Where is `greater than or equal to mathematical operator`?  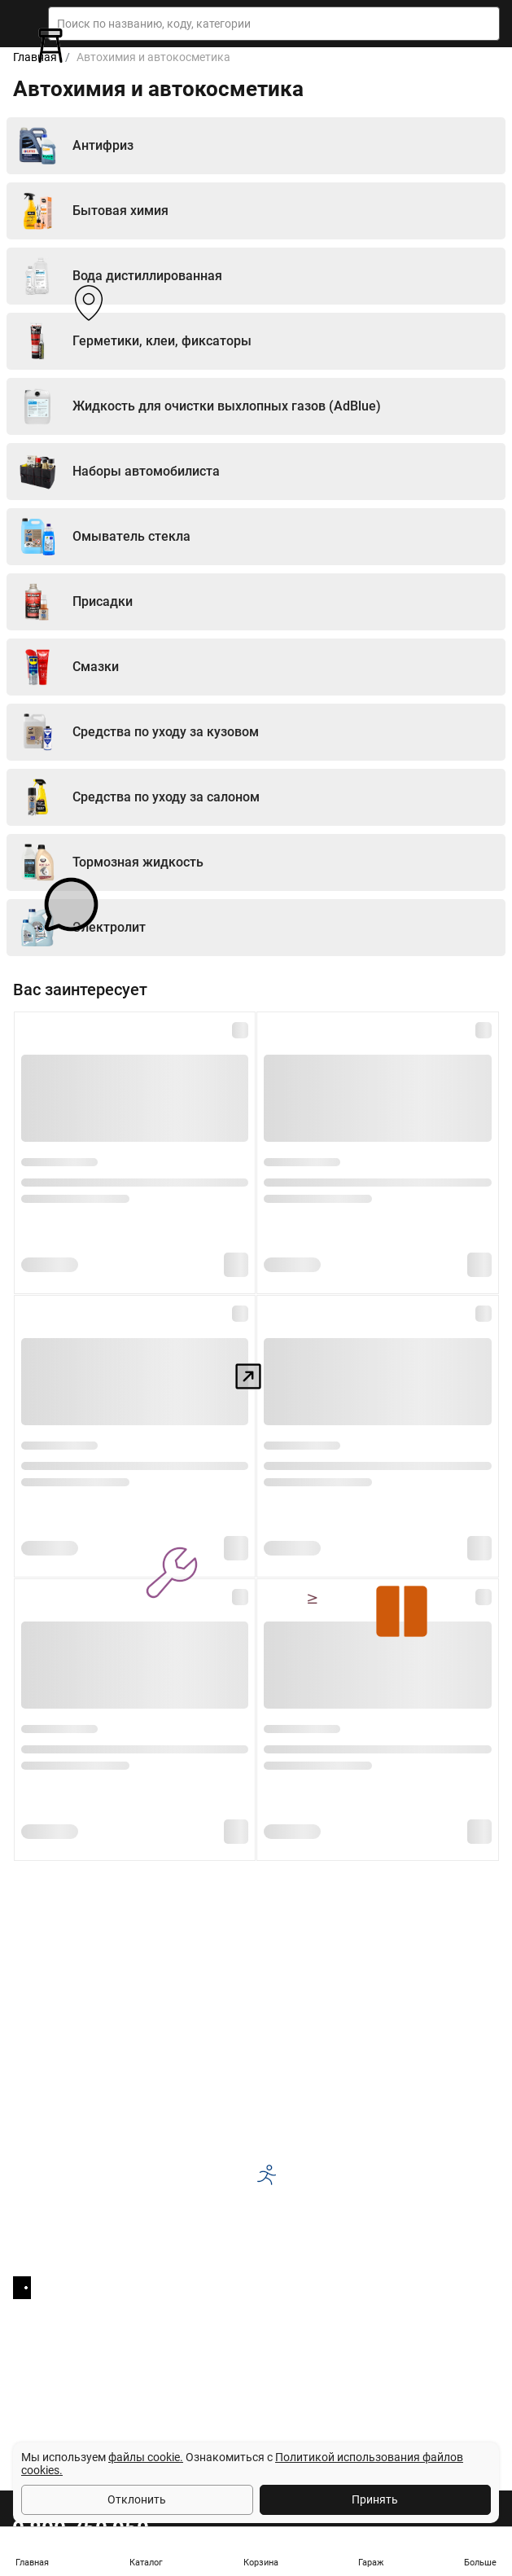
greater than or equal to mathematical operator is located at coordinates (312, 1599).